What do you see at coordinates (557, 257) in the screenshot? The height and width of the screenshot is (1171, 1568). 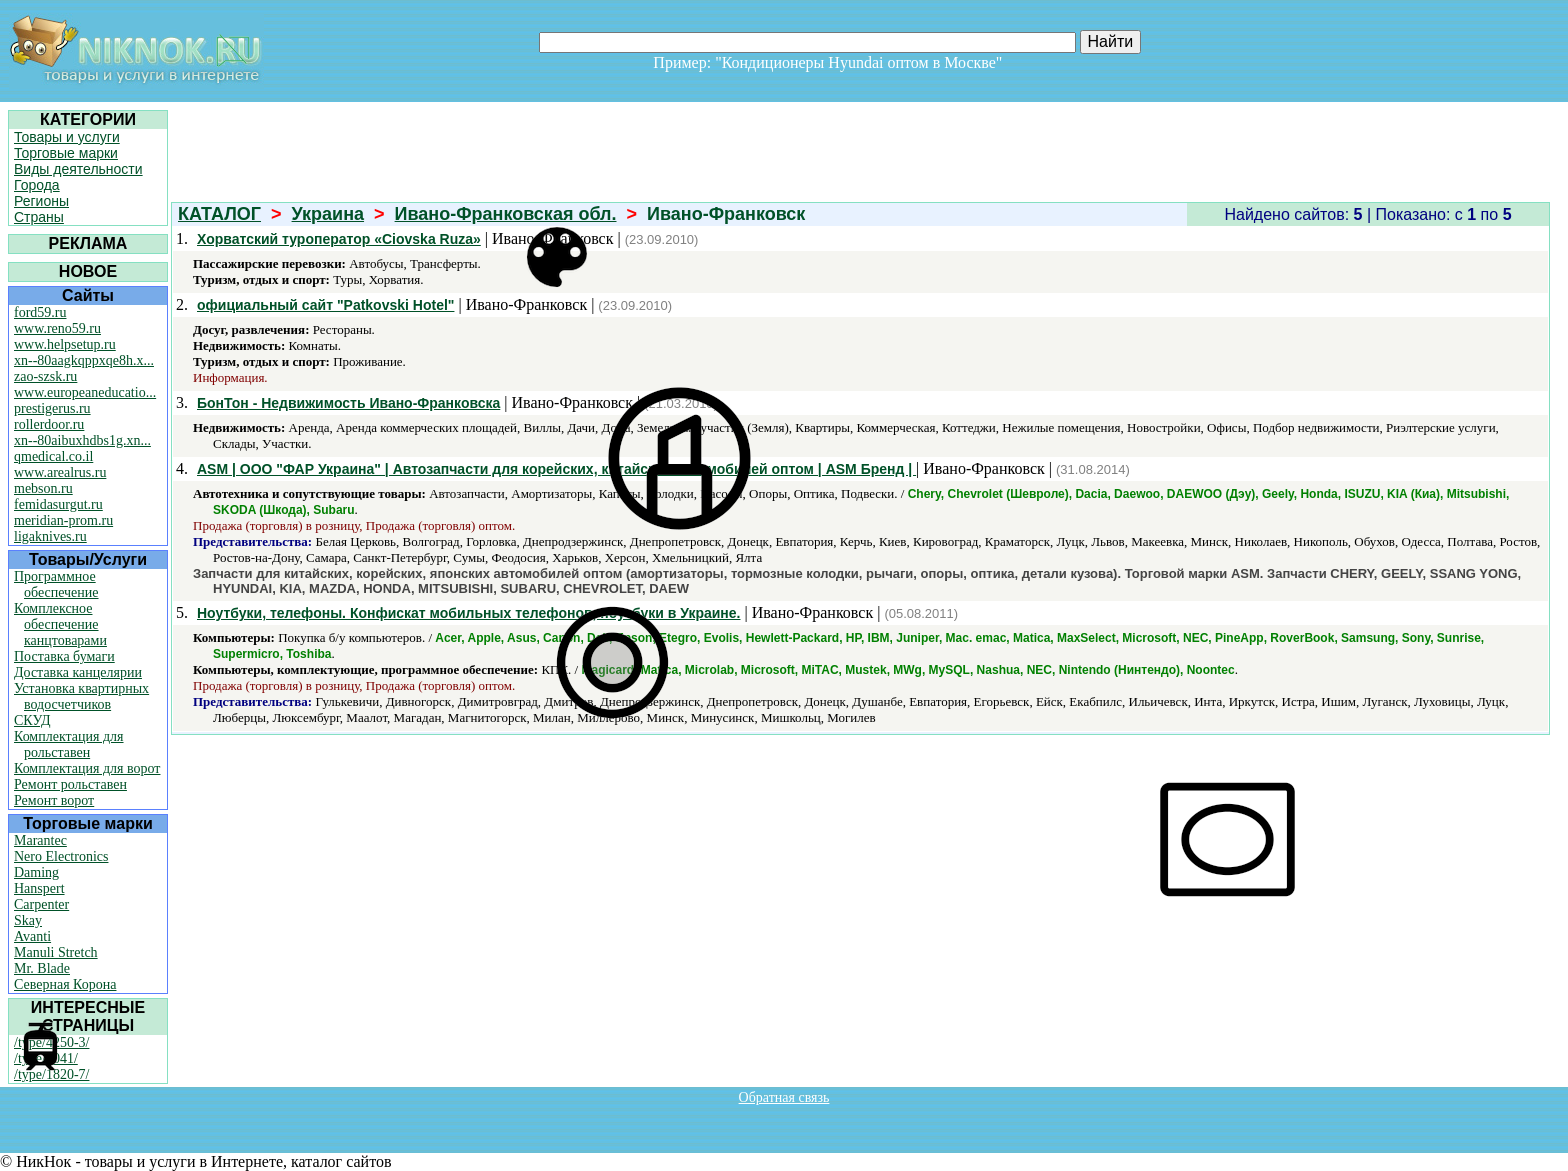 I see `access color or theme customization options` at bounding box center [557, 257].